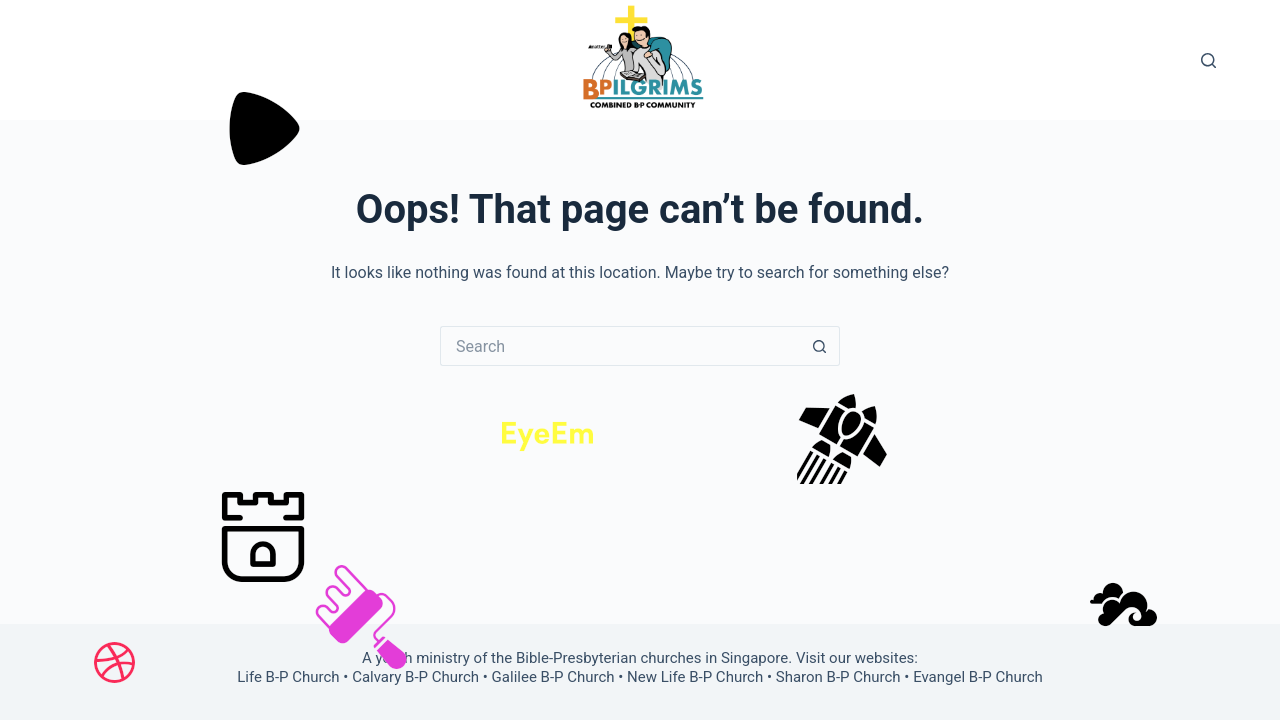  I want to click on jitpack package repository logo, so click(842, 439).